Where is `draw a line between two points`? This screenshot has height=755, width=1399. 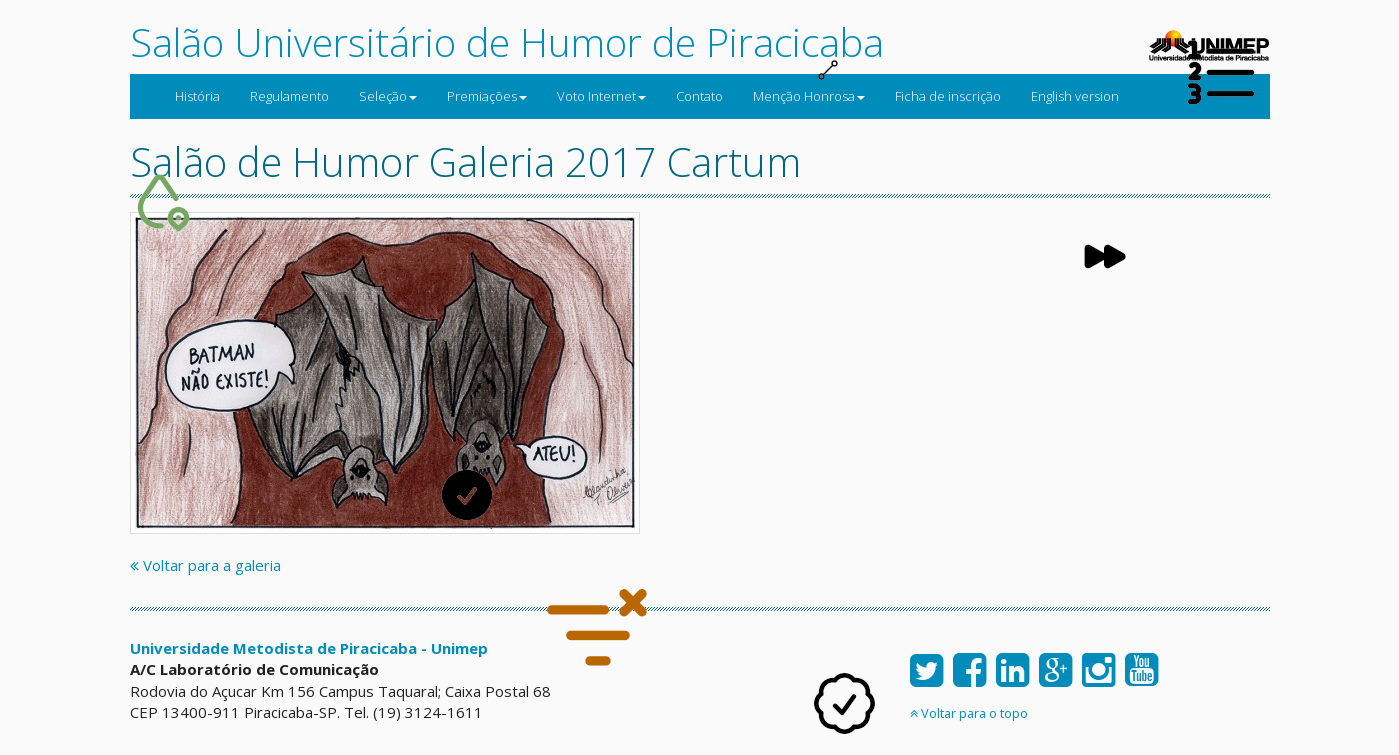 draw a line between two points is located at coordinates (828, 70).